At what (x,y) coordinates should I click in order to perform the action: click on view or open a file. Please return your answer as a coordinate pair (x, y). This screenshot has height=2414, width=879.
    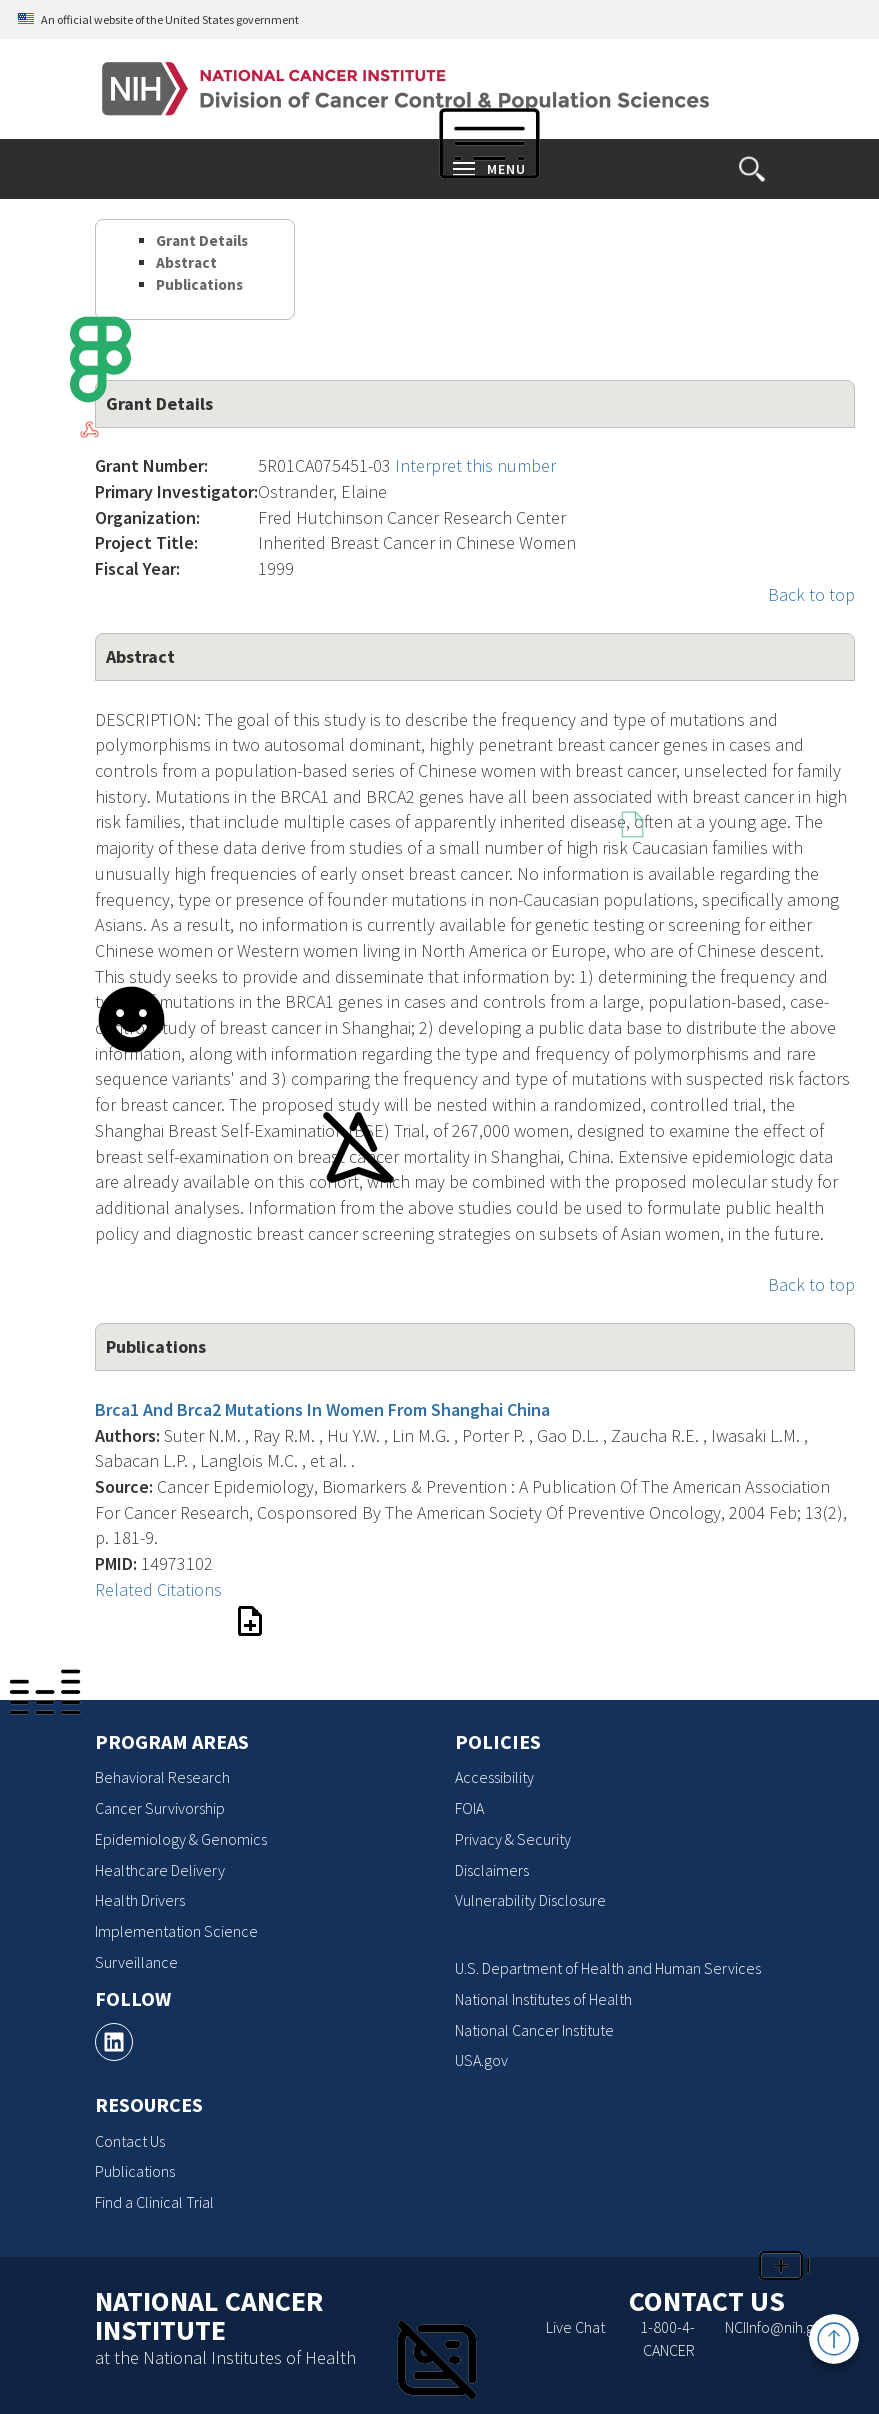
    Looking at the image, I should click on (632, 824).